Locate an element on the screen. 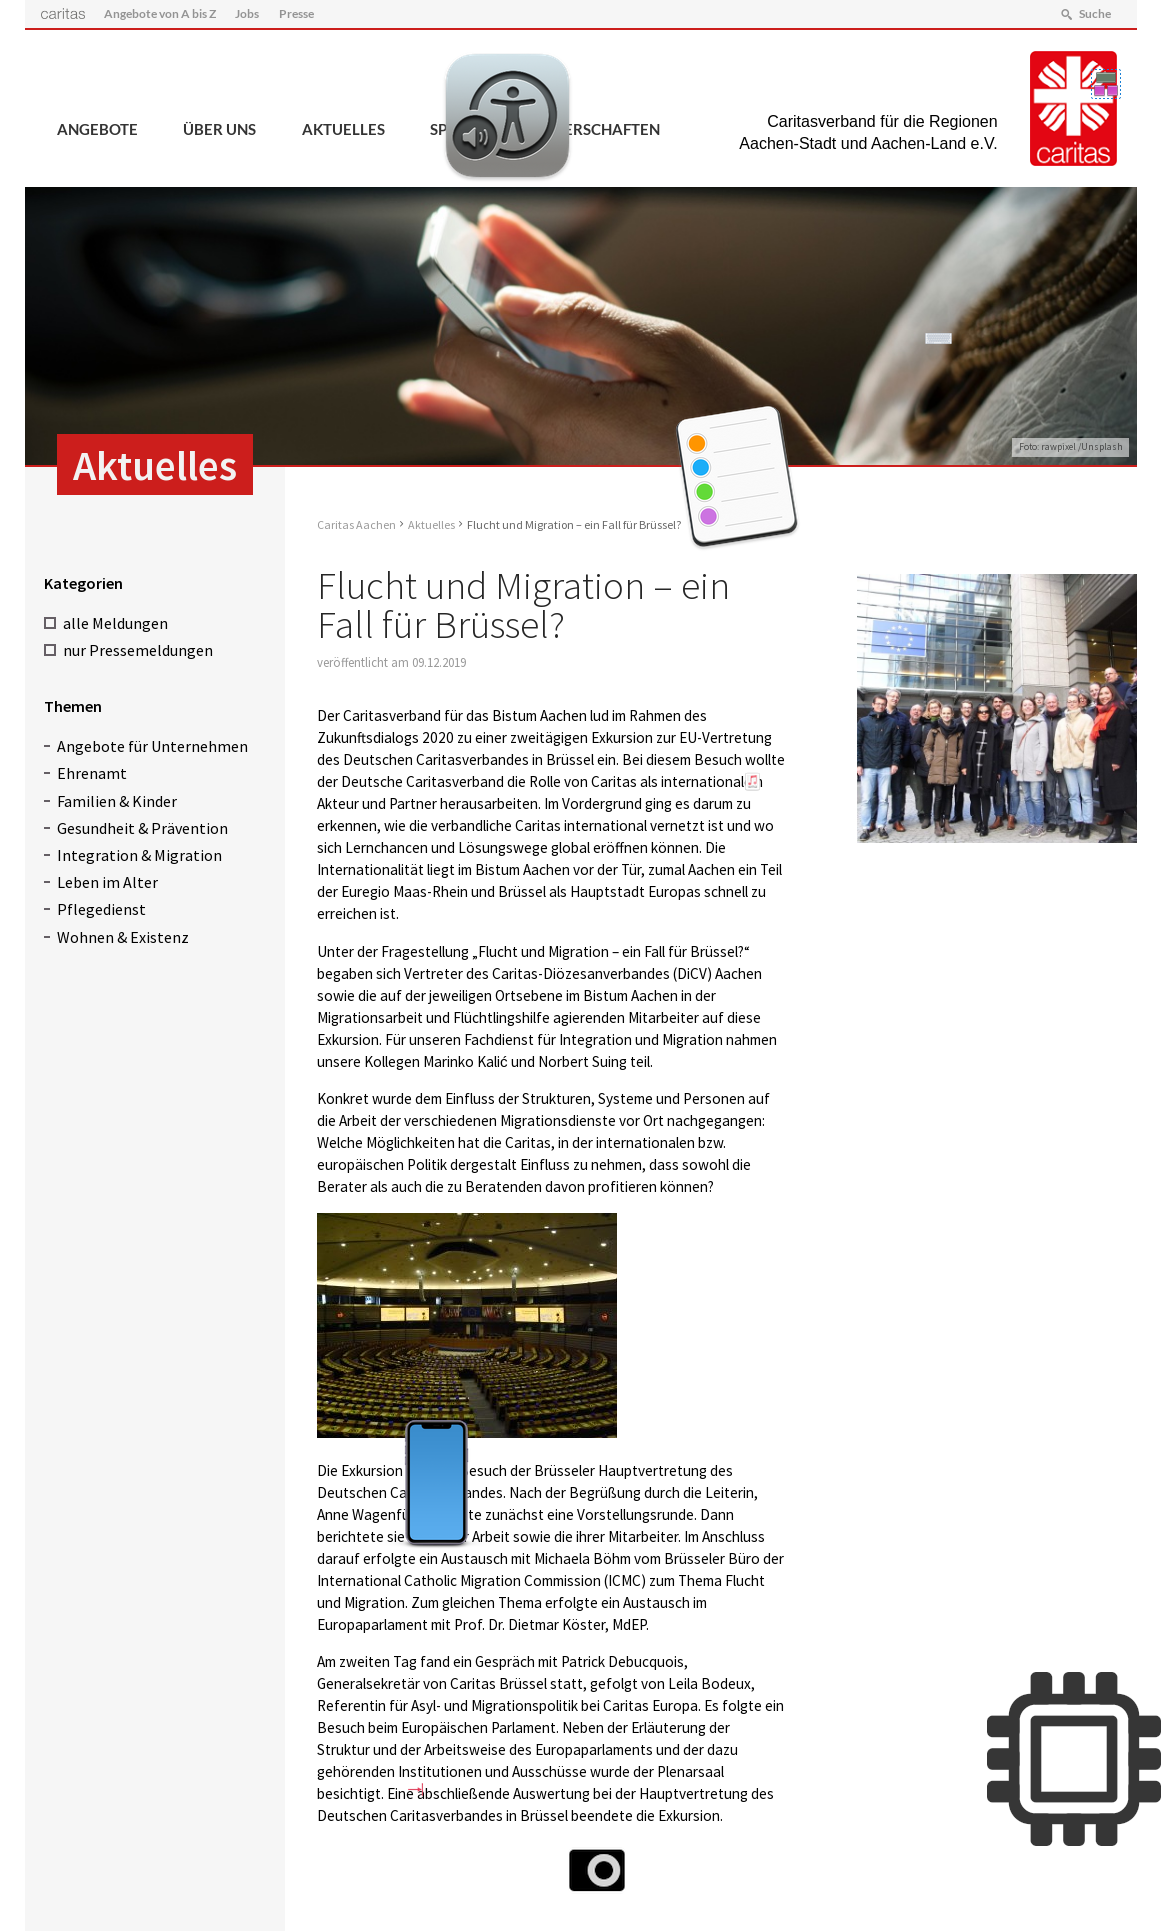 The height and width of the screenshot is (1931, 1162). access hardware or processor settings is located at coordinates (1074, 1759).